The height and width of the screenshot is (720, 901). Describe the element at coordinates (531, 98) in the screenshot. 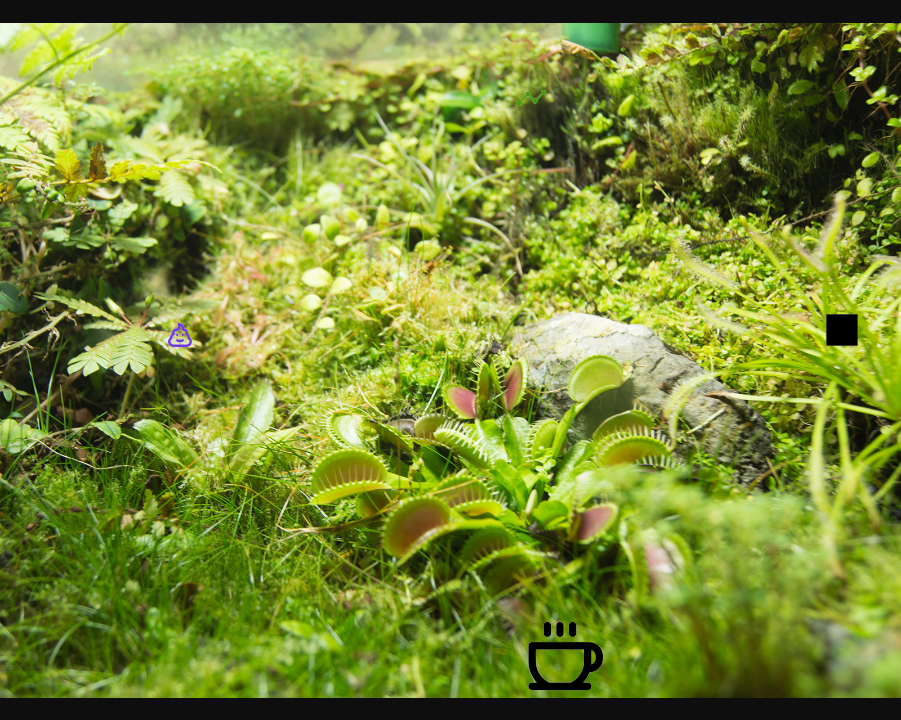

I see `view analytics and statistics` at that location.